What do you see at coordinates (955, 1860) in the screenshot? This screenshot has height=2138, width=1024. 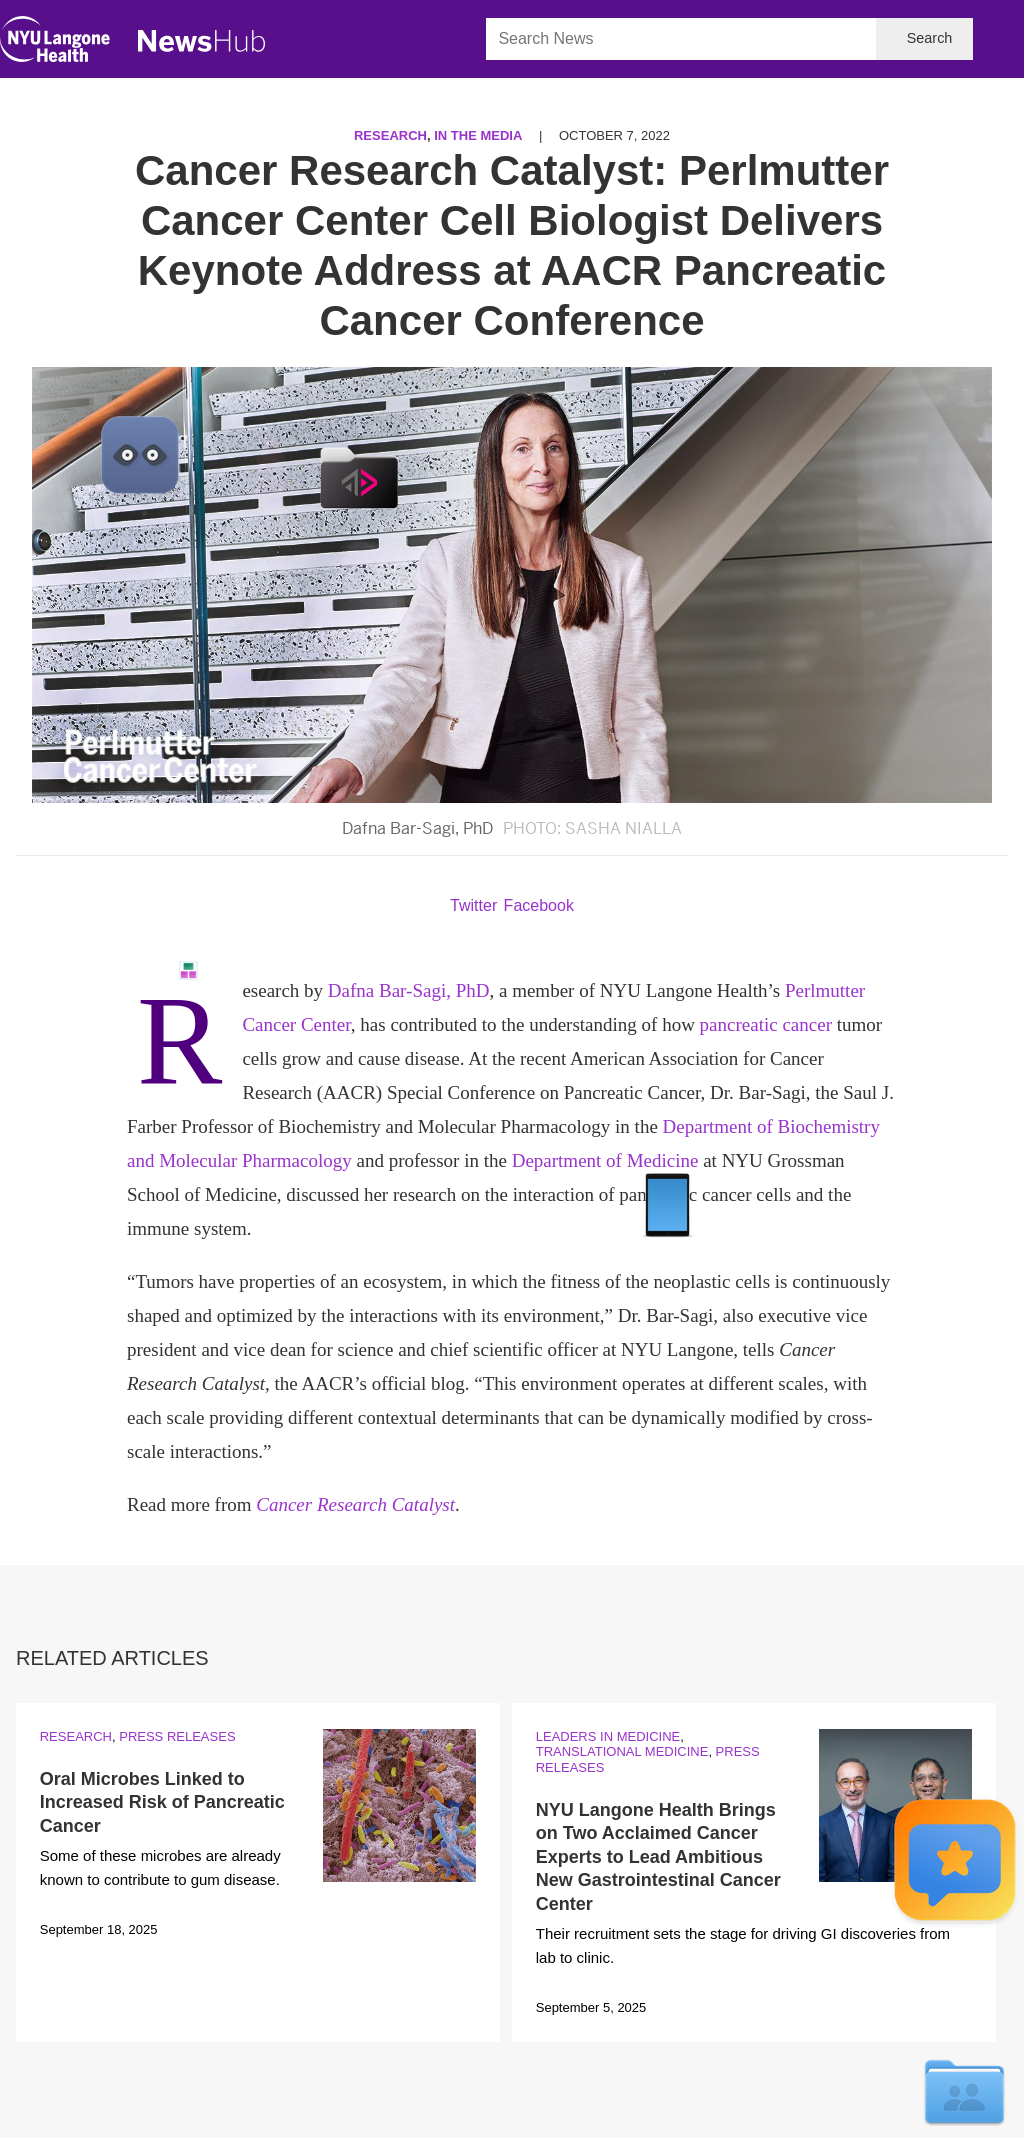 I see `open flare messaging app` at bounding box center [955, 1860].